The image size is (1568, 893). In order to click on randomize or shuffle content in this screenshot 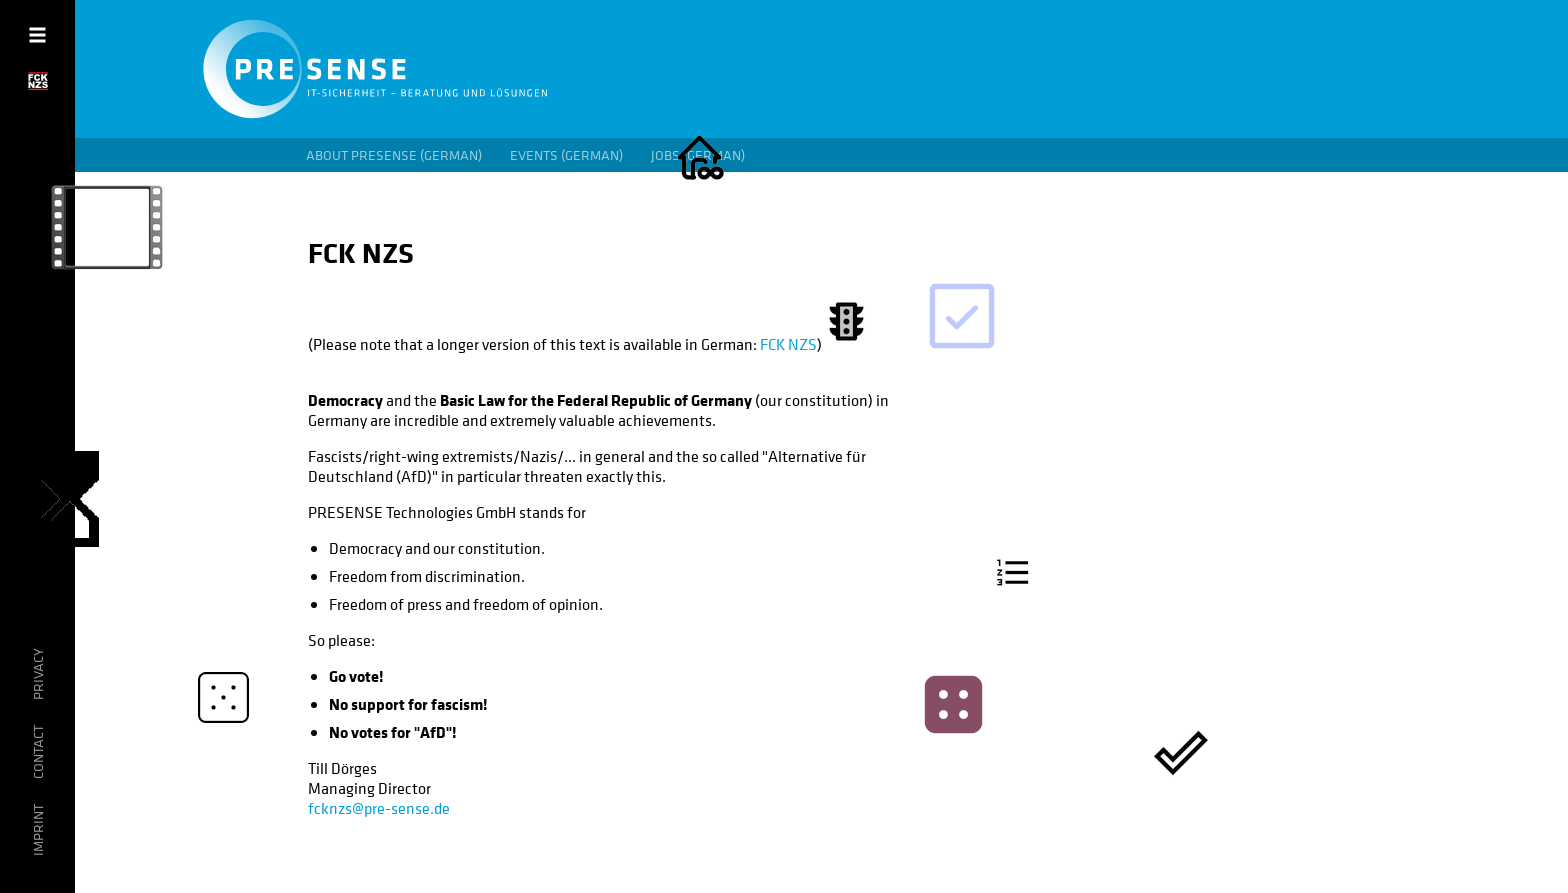, I will do `click(223, 697)`.